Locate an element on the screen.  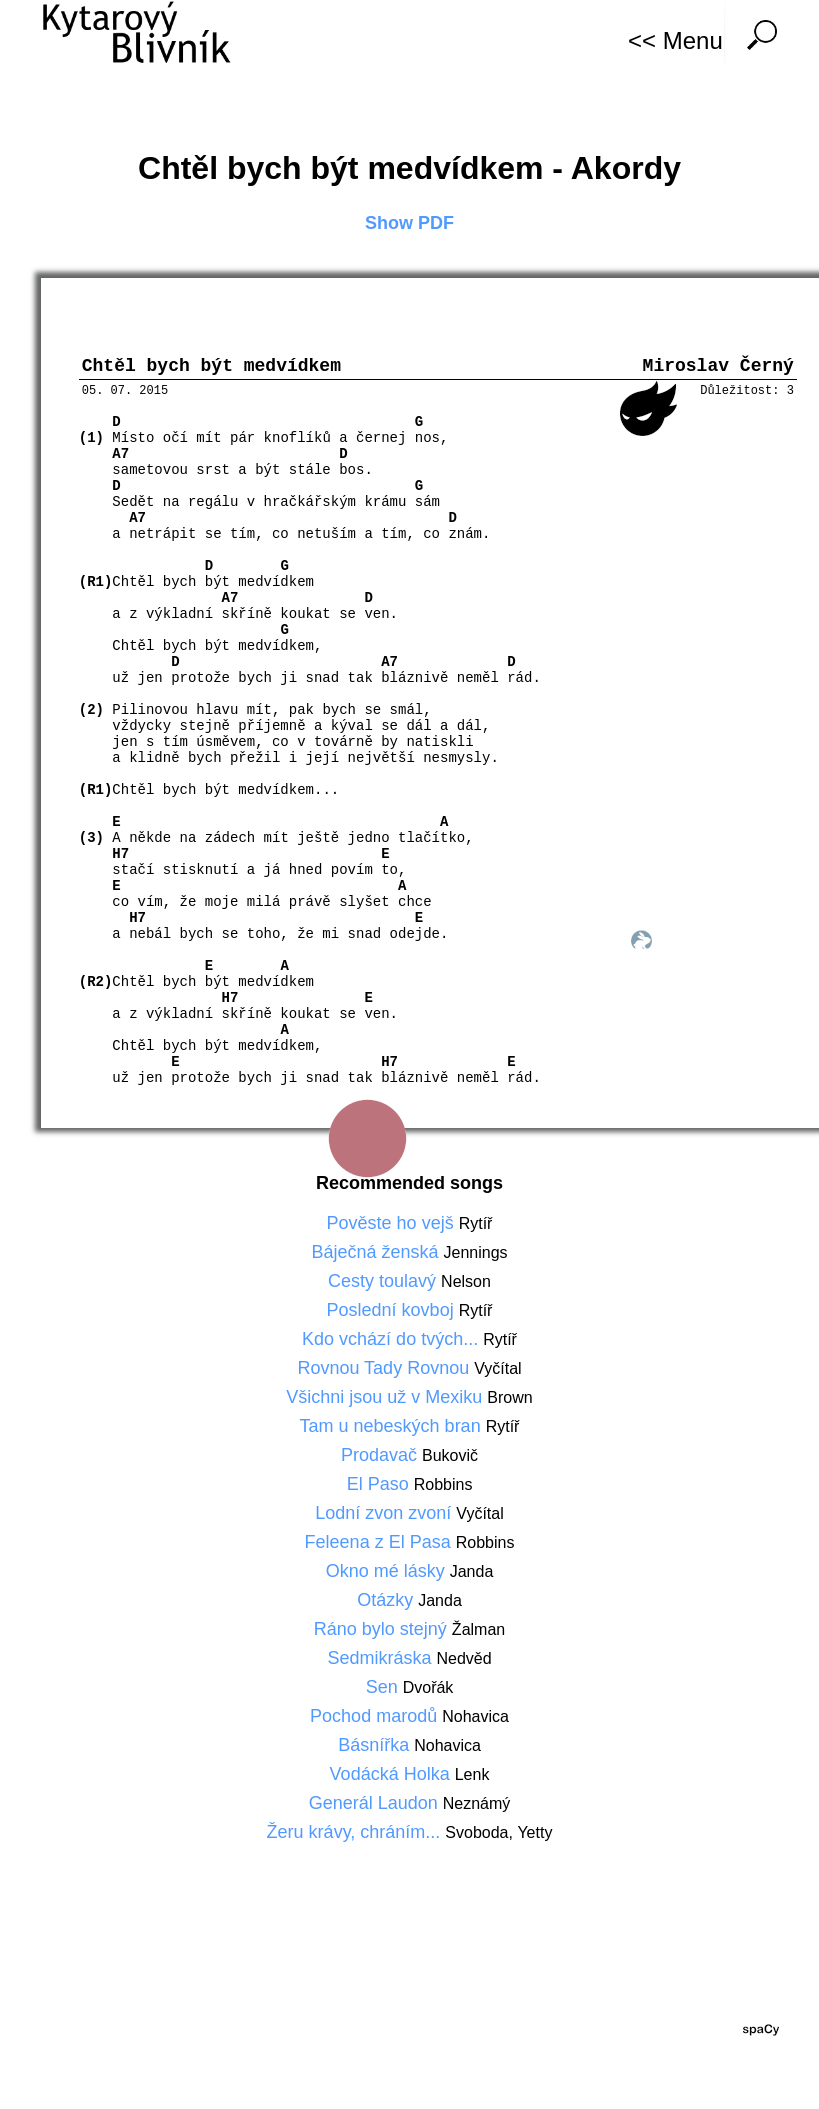
visit zcool creative platform is located at coordinates (648, 408).